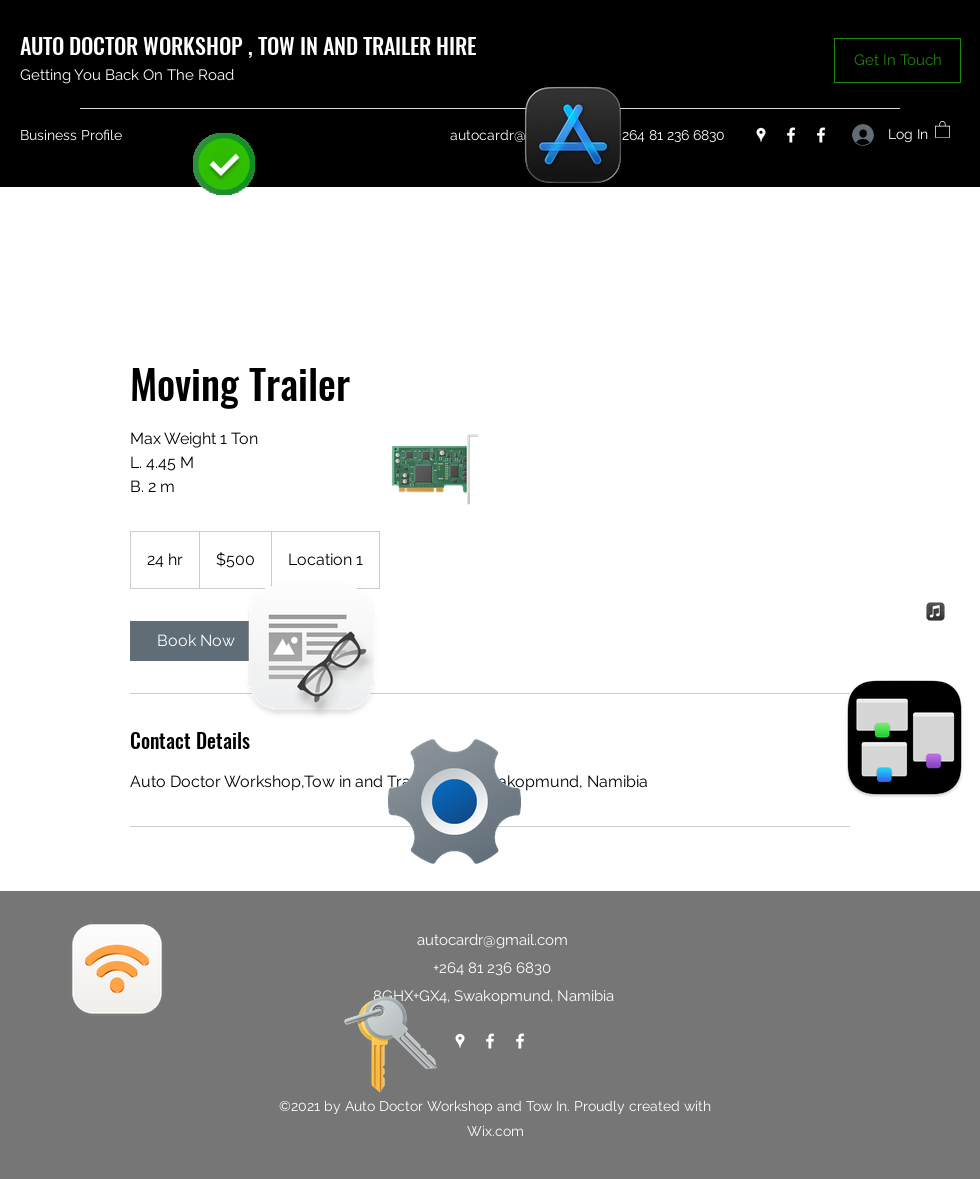  Describe the element at coordinates (454, 801) in the screenshot. I see `open windows settings` at that location.